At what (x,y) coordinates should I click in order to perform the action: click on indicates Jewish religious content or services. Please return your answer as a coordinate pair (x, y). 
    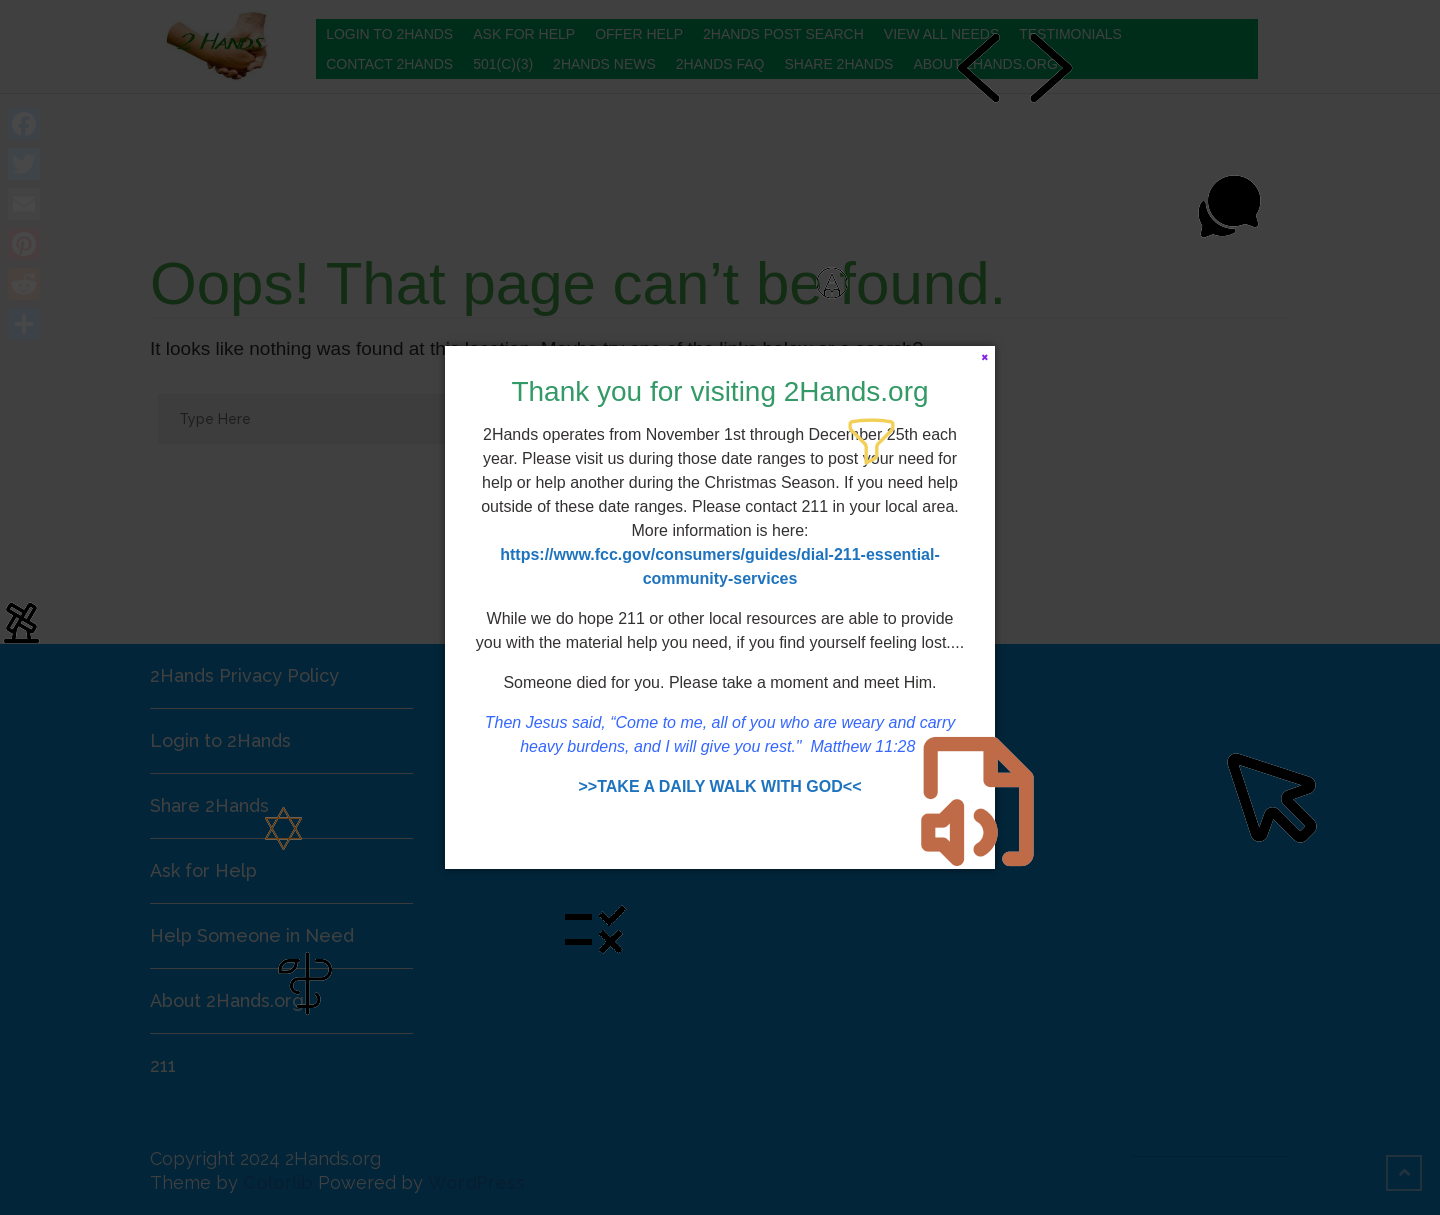
    Looking at the image, I should click on (283, 828).